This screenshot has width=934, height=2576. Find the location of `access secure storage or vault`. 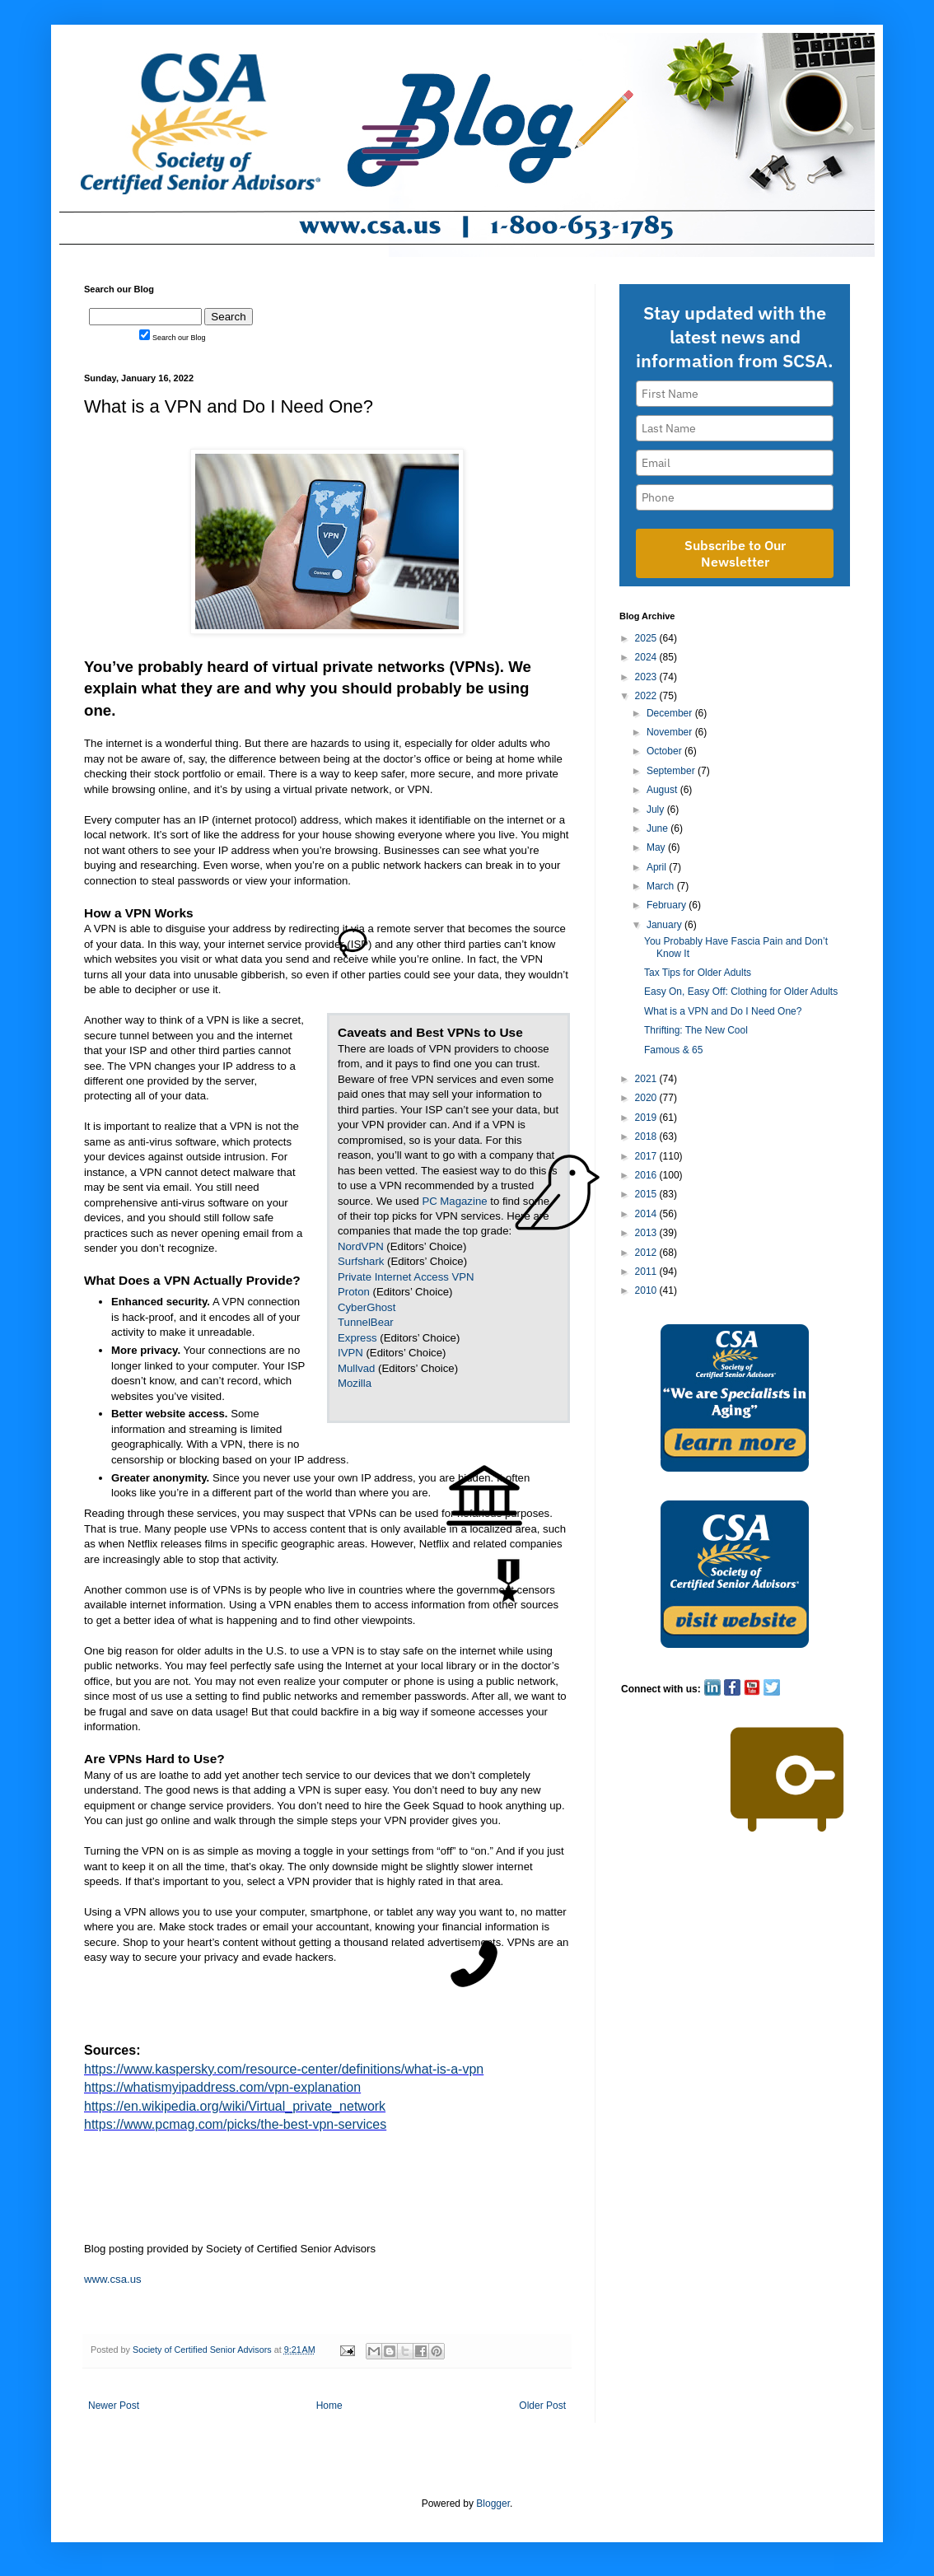

access secure storage or vault is located at coordinates (787, 1775).